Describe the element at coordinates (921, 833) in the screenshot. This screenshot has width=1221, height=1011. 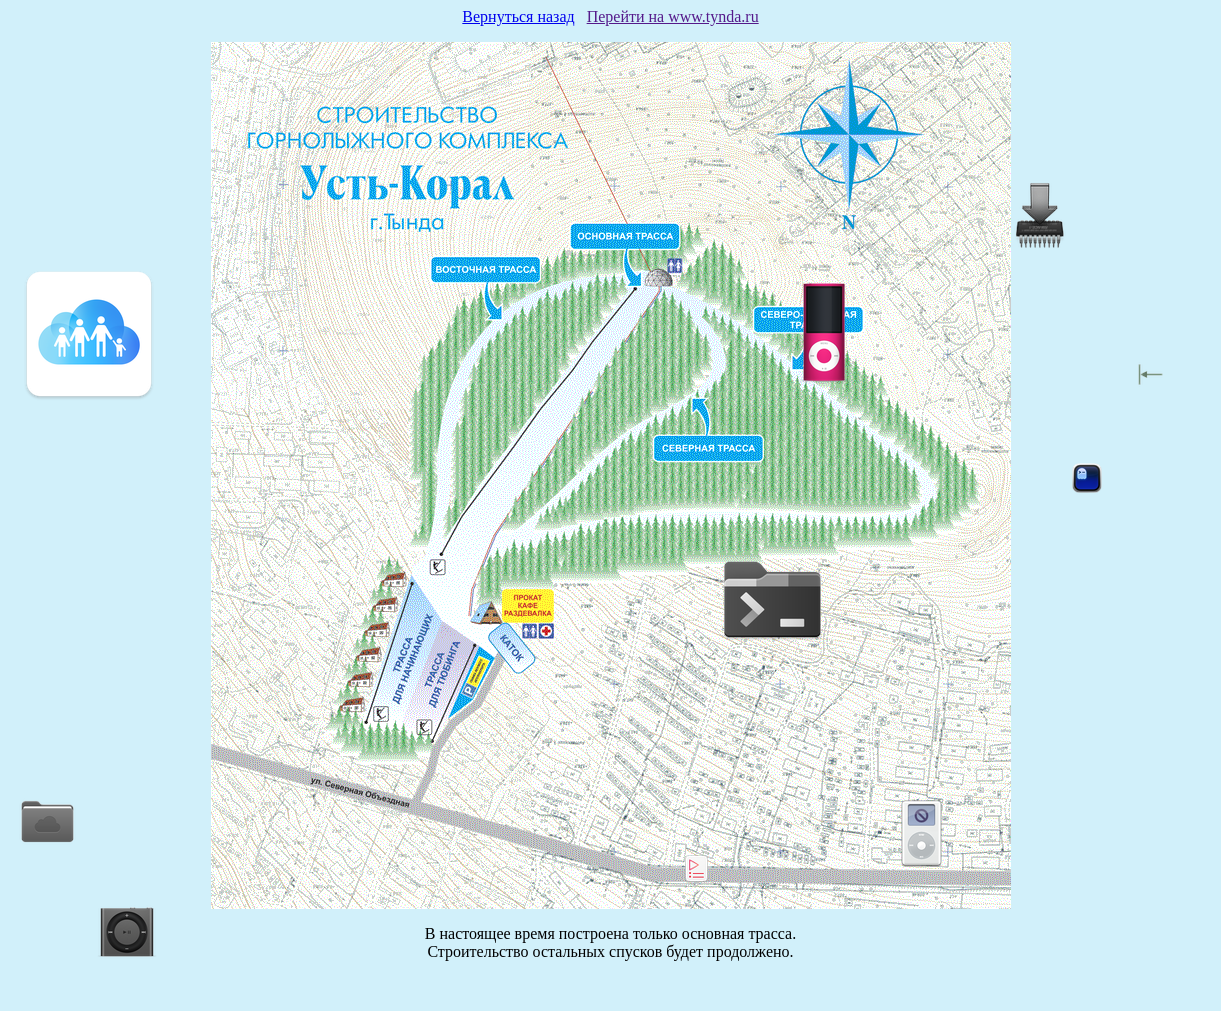
I see `iPod classic device not connected or unavailable` at that location.